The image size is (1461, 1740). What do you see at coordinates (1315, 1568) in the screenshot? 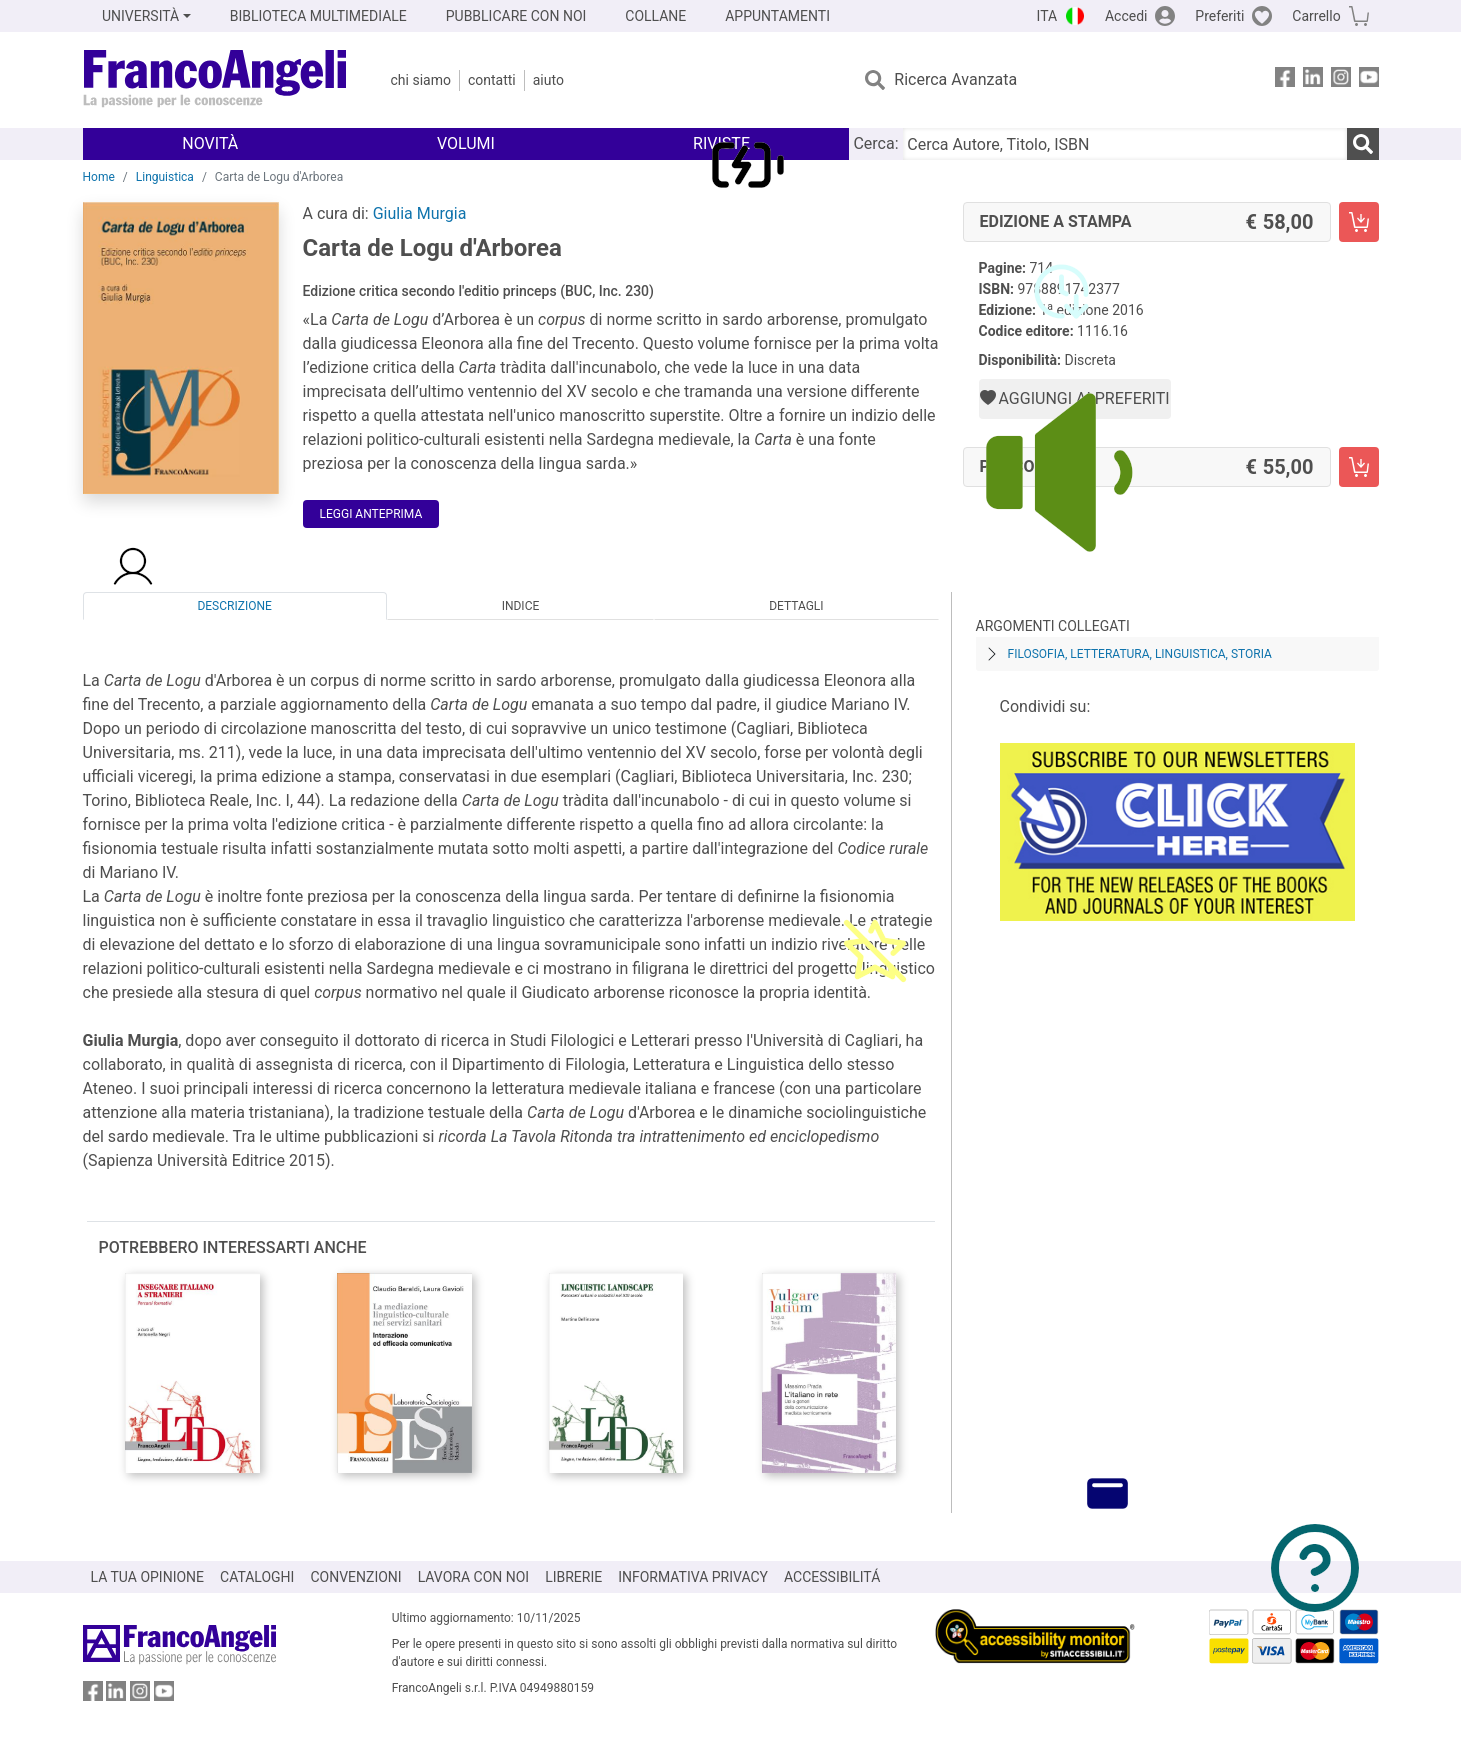
I see `access help or support information` at bounding box center [1315, 1568].